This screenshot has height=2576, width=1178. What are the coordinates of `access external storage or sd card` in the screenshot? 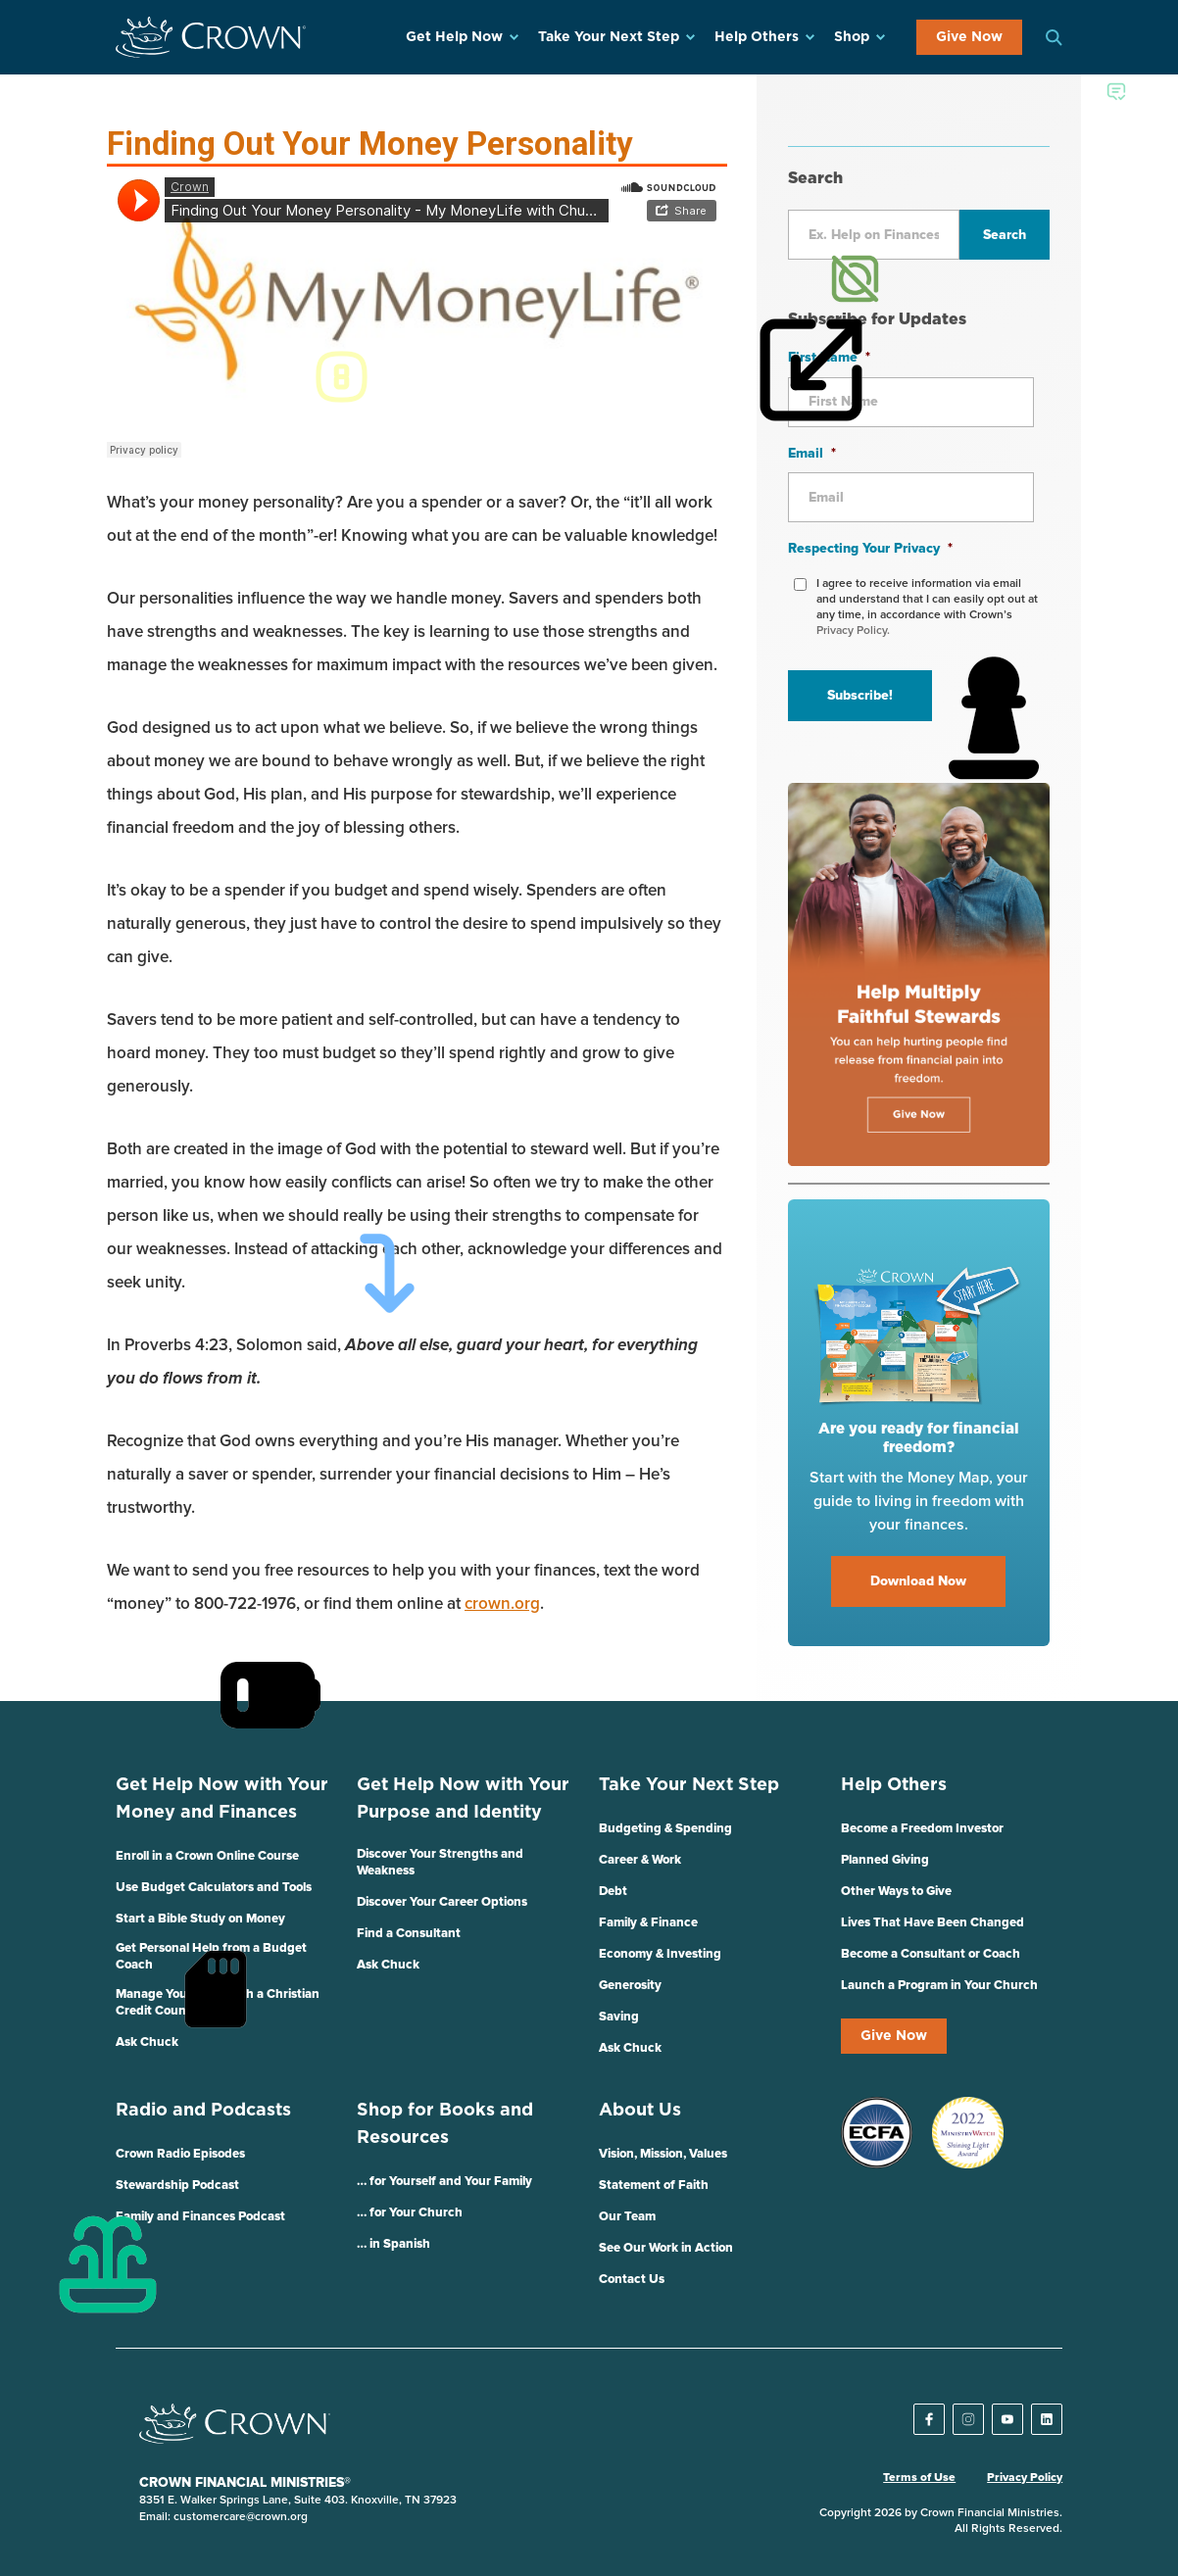 It's located at (216, 1989).